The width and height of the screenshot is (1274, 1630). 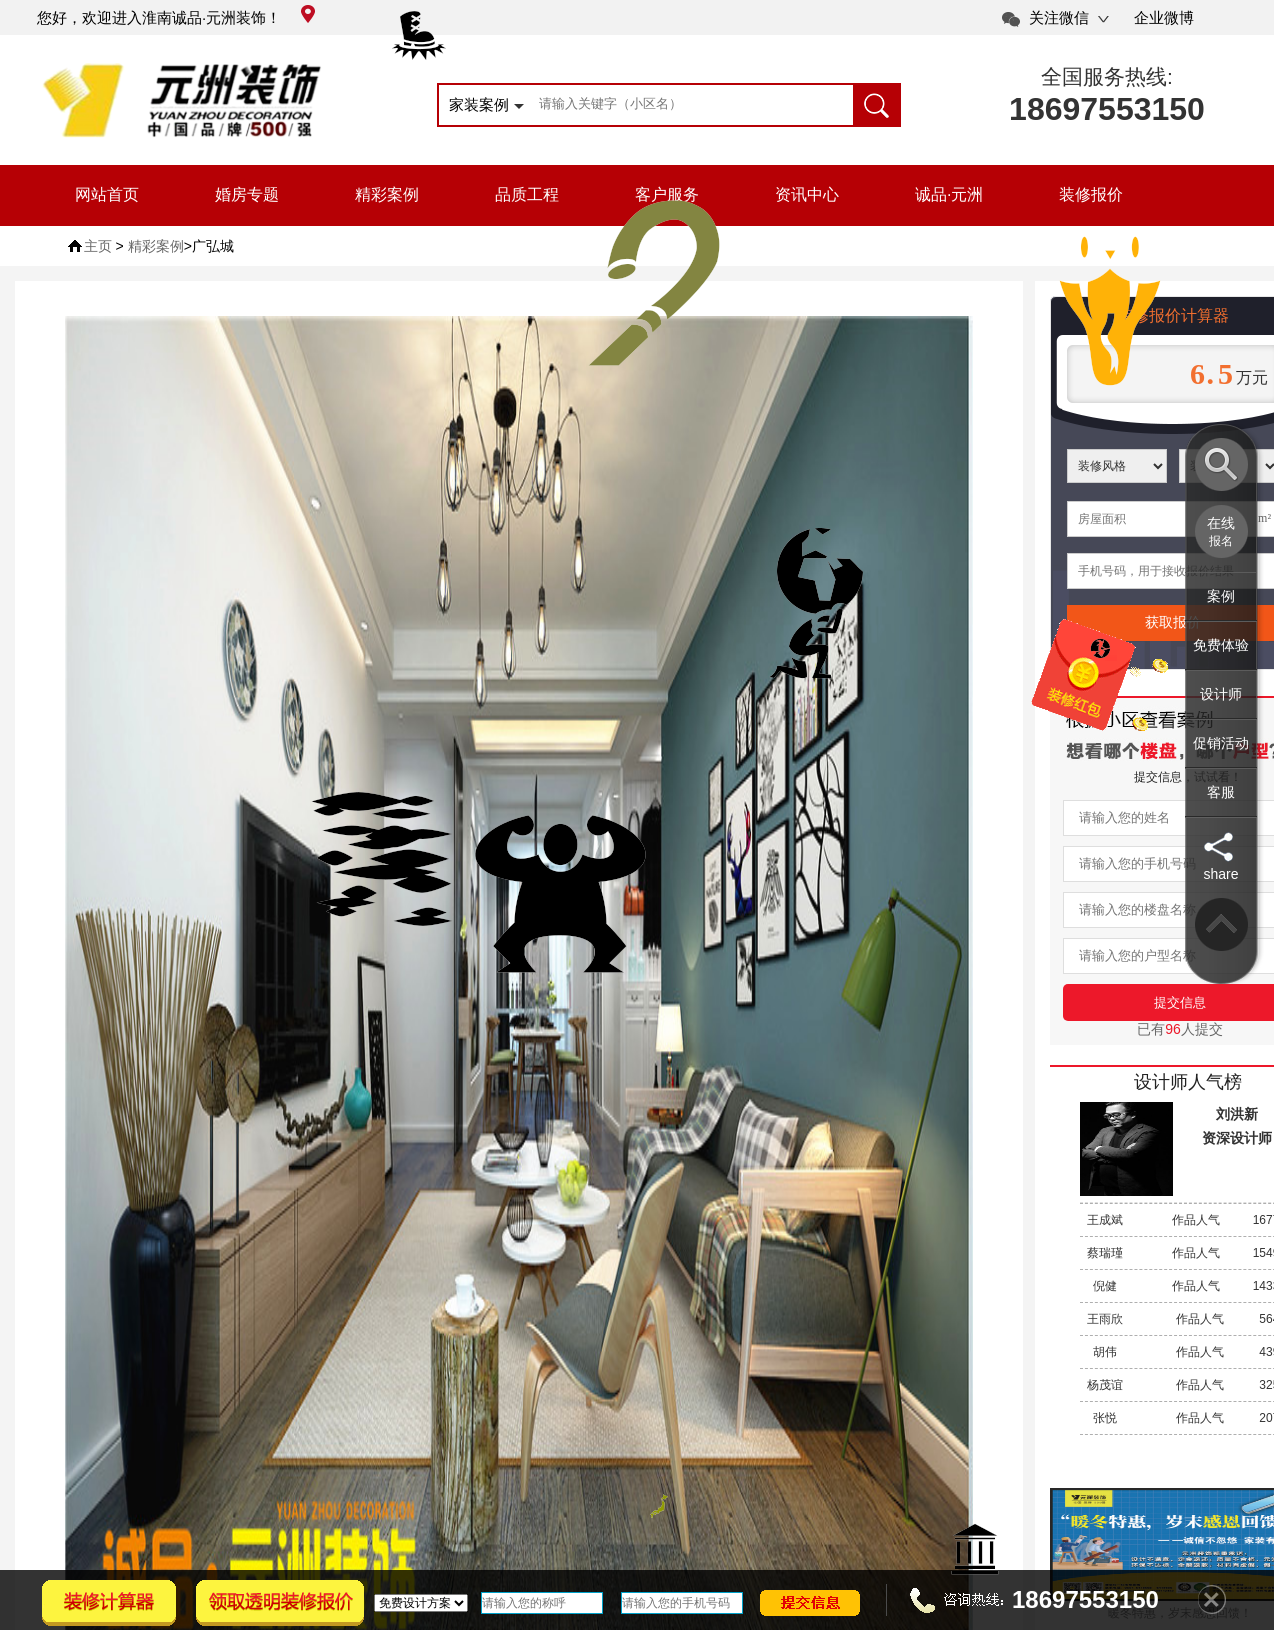 What do you see at coordinates (1100, 648) in the screenshot?
I see `witch character or Halloween-themed game element` at bounding box center [1100, 648].